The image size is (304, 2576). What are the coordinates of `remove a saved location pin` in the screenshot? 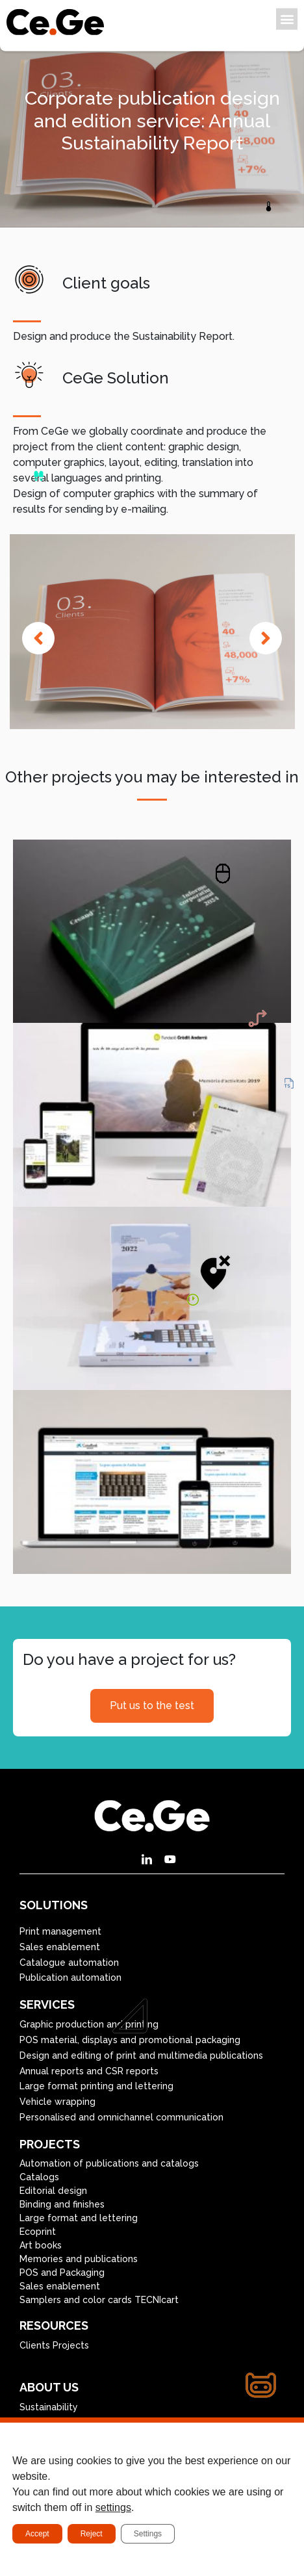 It's located at (213, 1272).